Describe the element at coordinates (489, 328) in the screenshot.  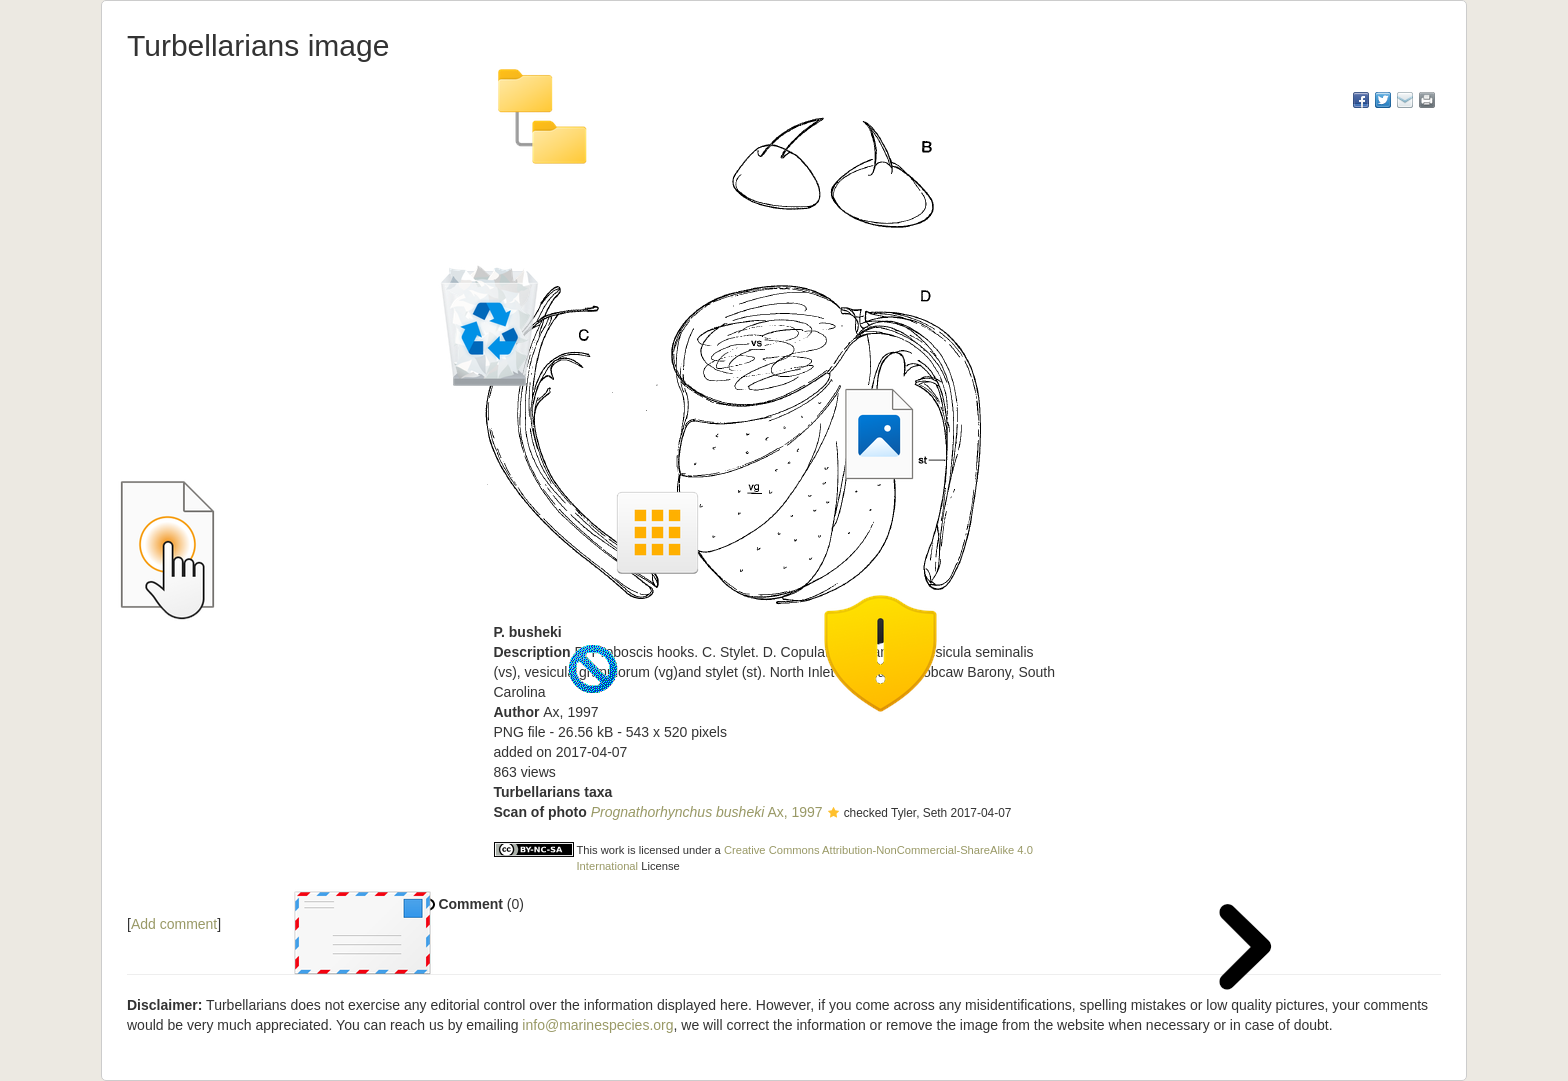
I see `open the recycle bin to view deleted files` at that location.